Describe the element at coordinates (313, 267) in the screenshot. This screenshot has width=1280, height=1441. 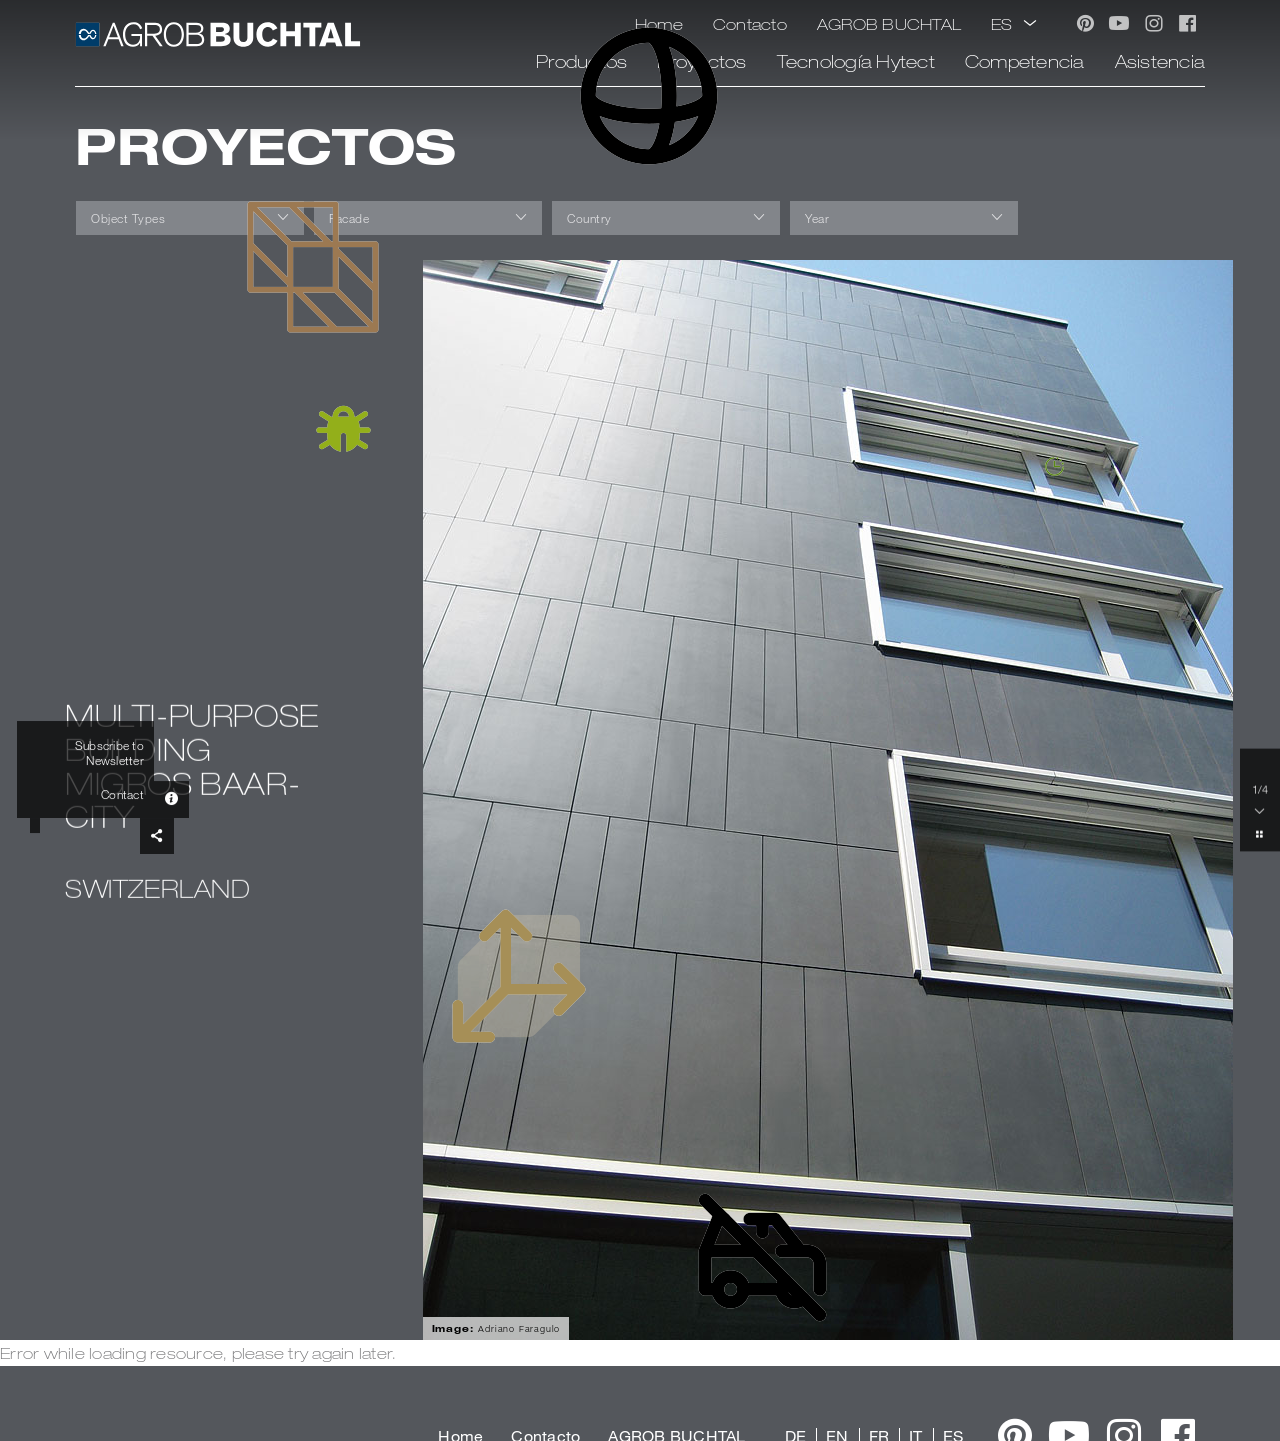
I see `exclude overlapping areas in shape editing` at that location.